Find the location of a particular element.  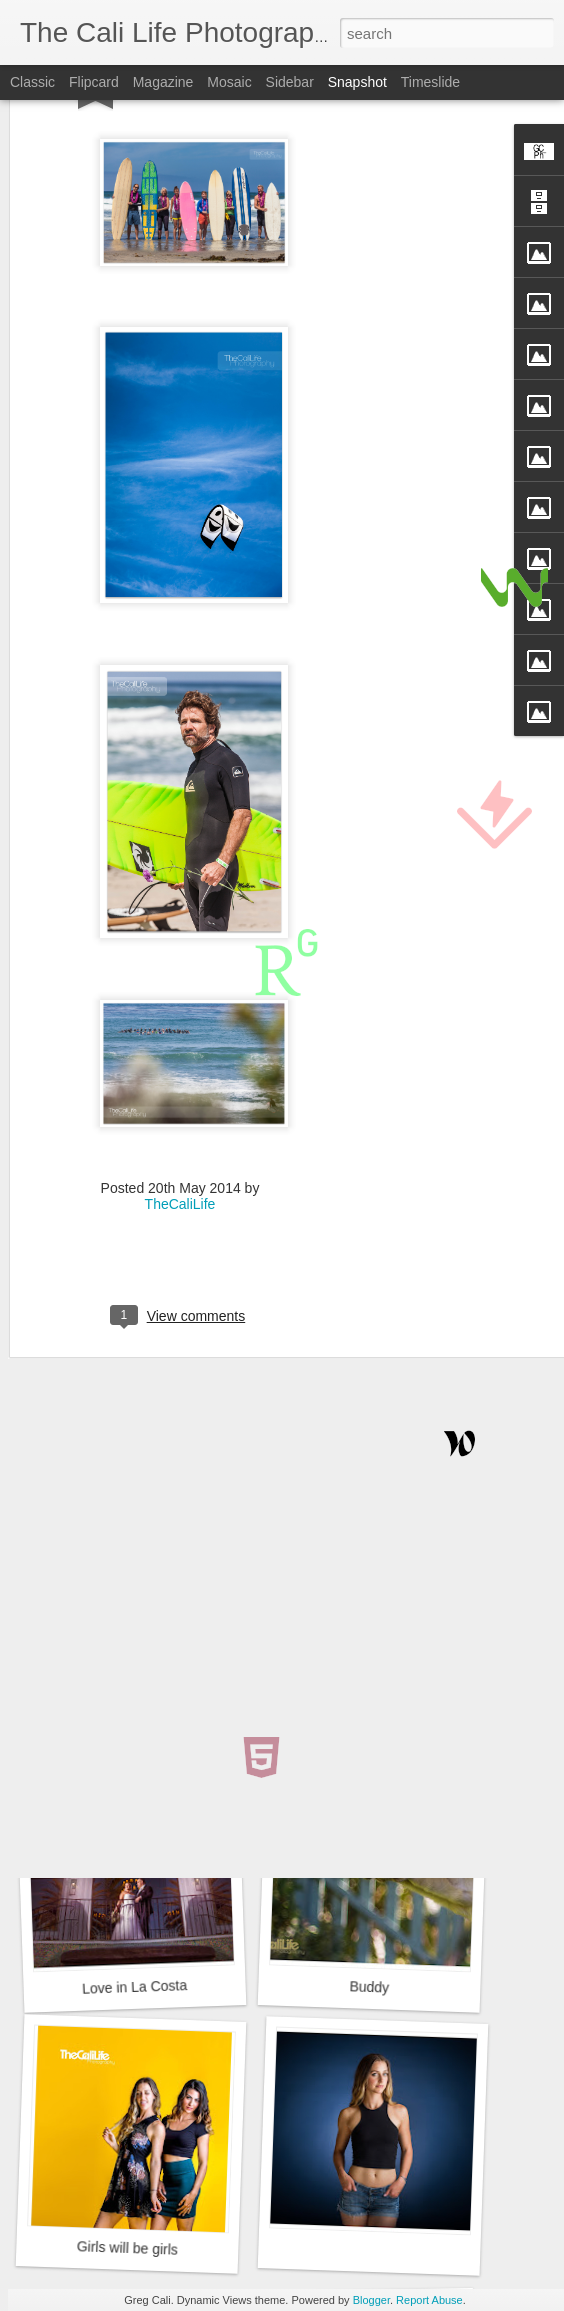

vitest testing framework logo is located at coordinates (494, 814).